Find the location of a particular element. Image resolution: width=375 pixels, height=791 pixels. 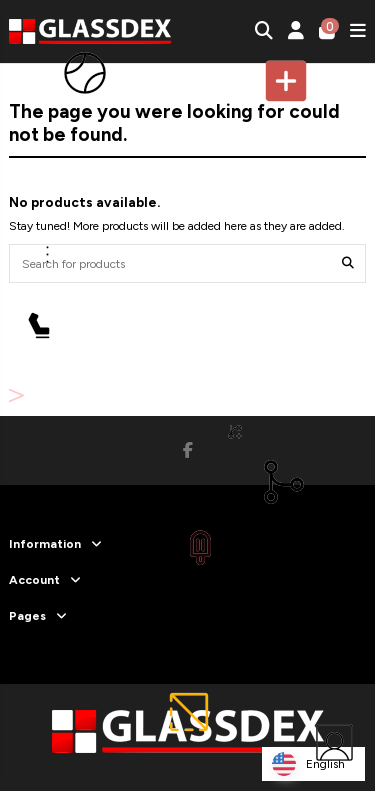

navigate to the next item or page is located at coordinates (16, 395).